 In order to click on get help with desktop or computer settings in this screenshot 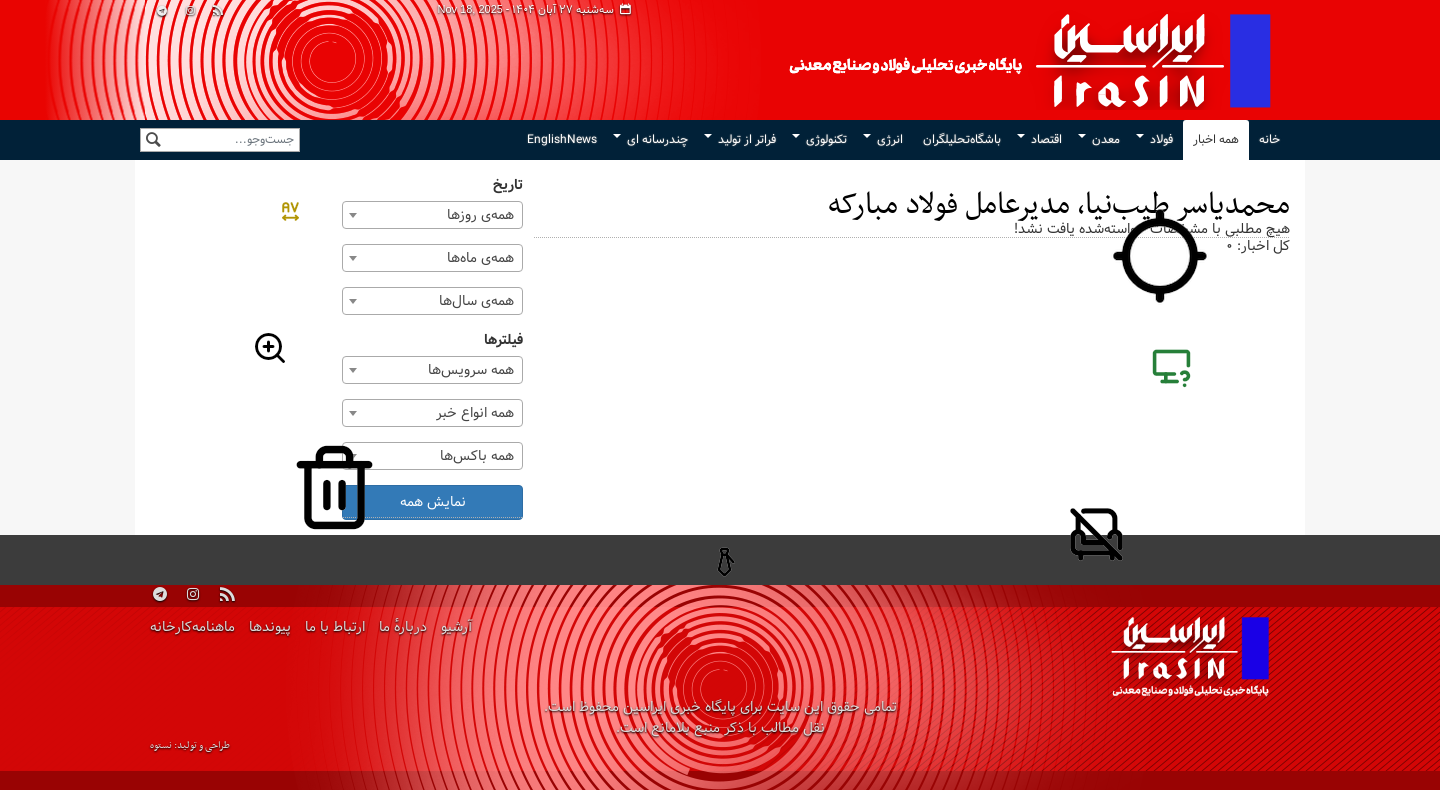, I will do `click(1171, 366)`.